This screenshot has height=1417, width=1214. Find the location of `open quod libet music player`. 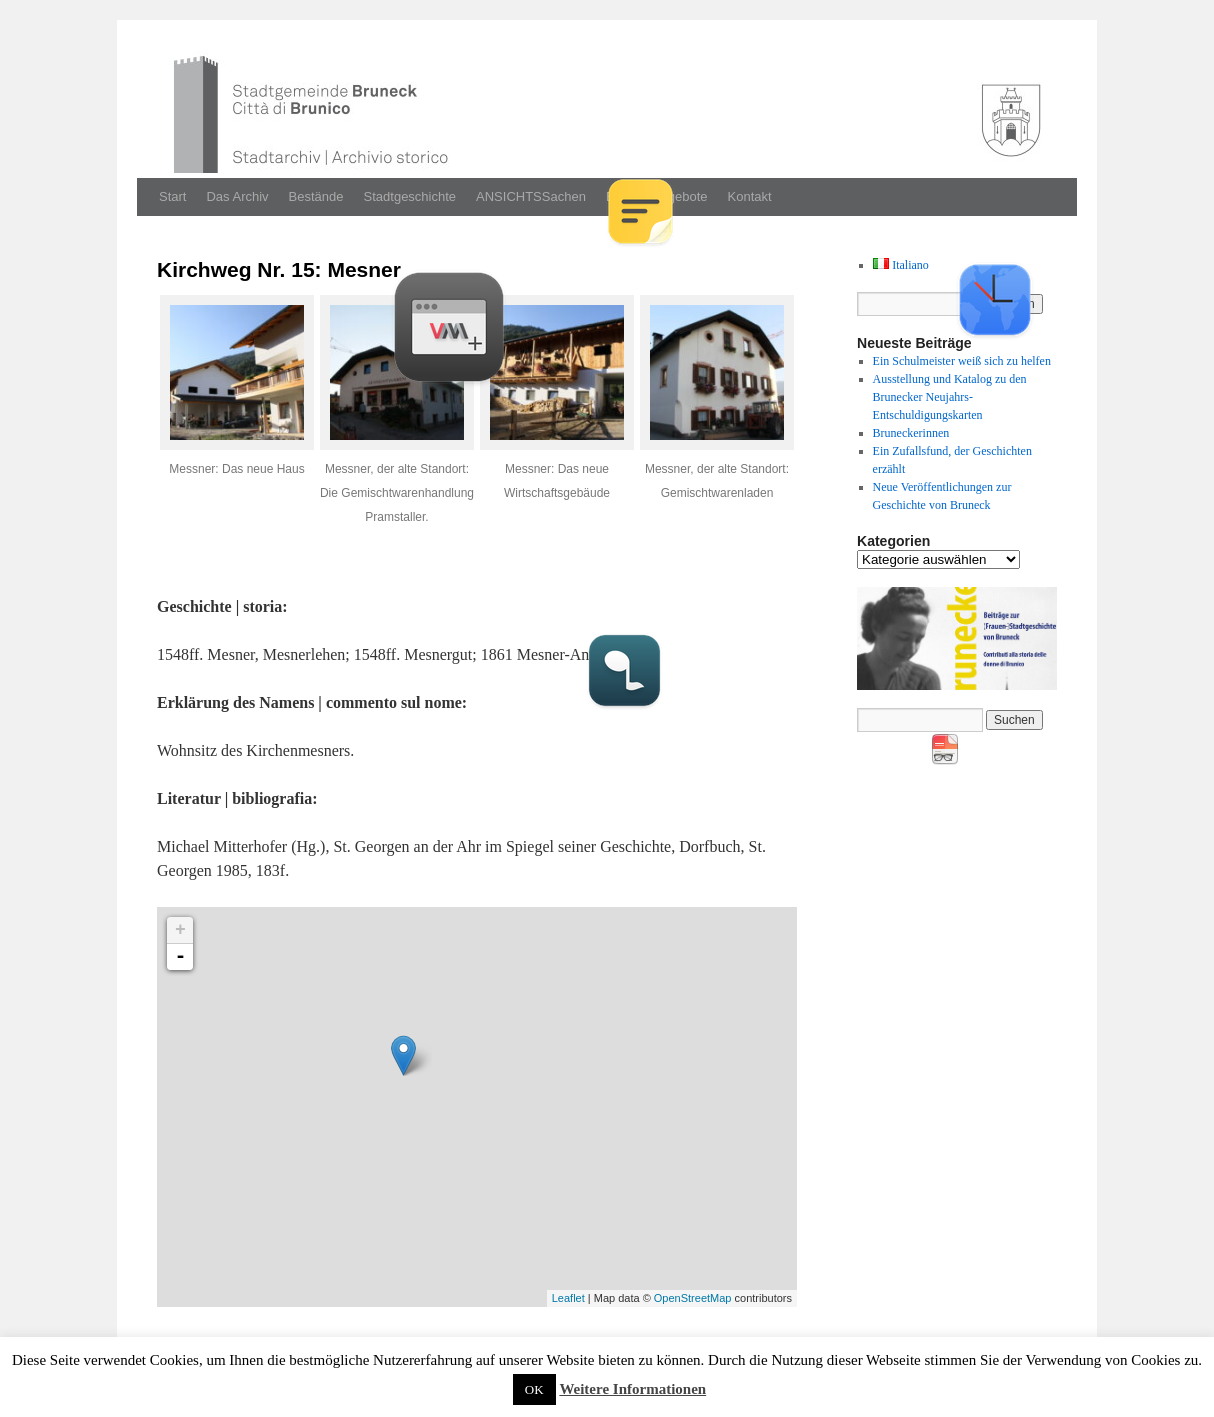

open quod libet music player is located at coordinates (624, 670).